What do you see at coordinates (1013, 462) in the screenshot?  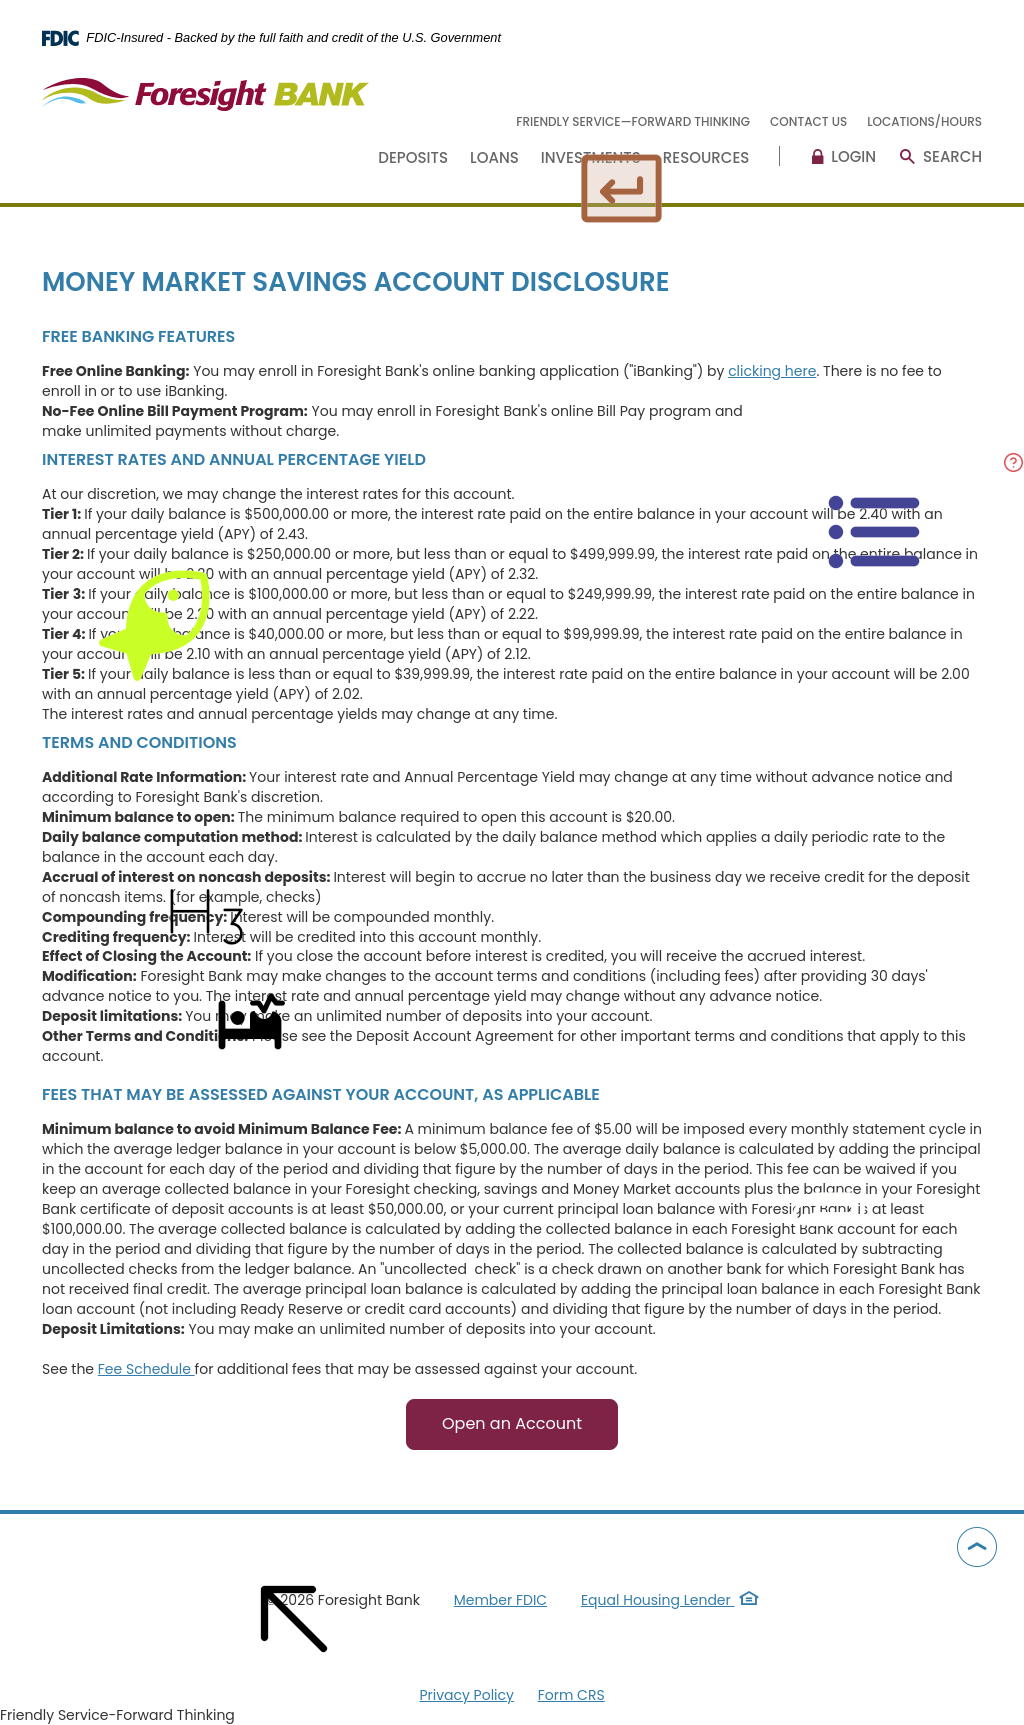 I see `access help or support information` at bounding box center [1013, 462].